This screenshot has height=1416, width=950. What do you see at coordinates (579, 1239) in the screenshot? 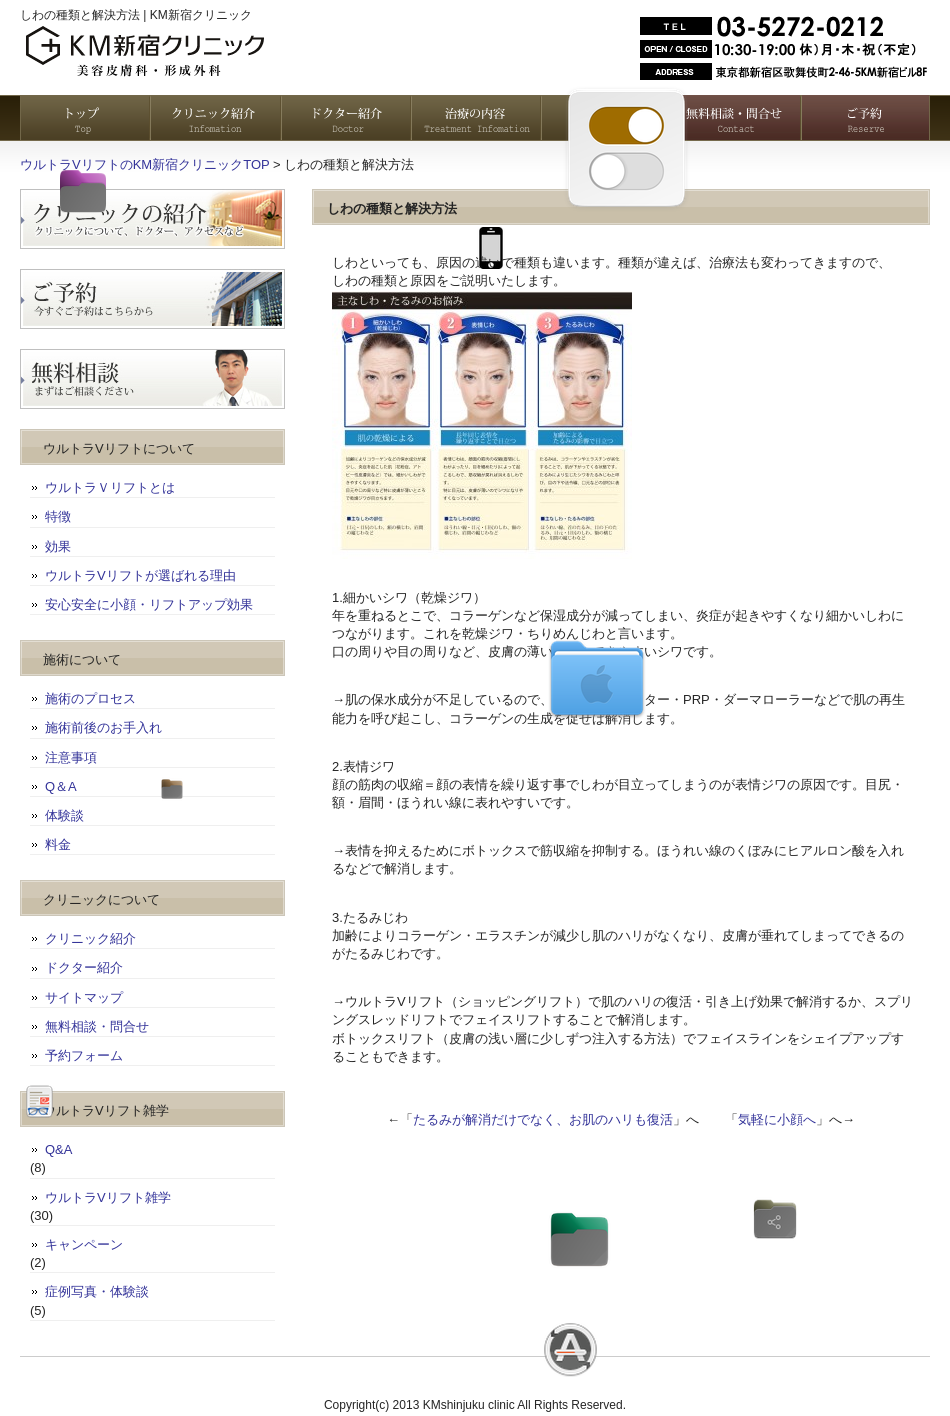
I see `open folder containing files` at bounding box center [579, 1239].